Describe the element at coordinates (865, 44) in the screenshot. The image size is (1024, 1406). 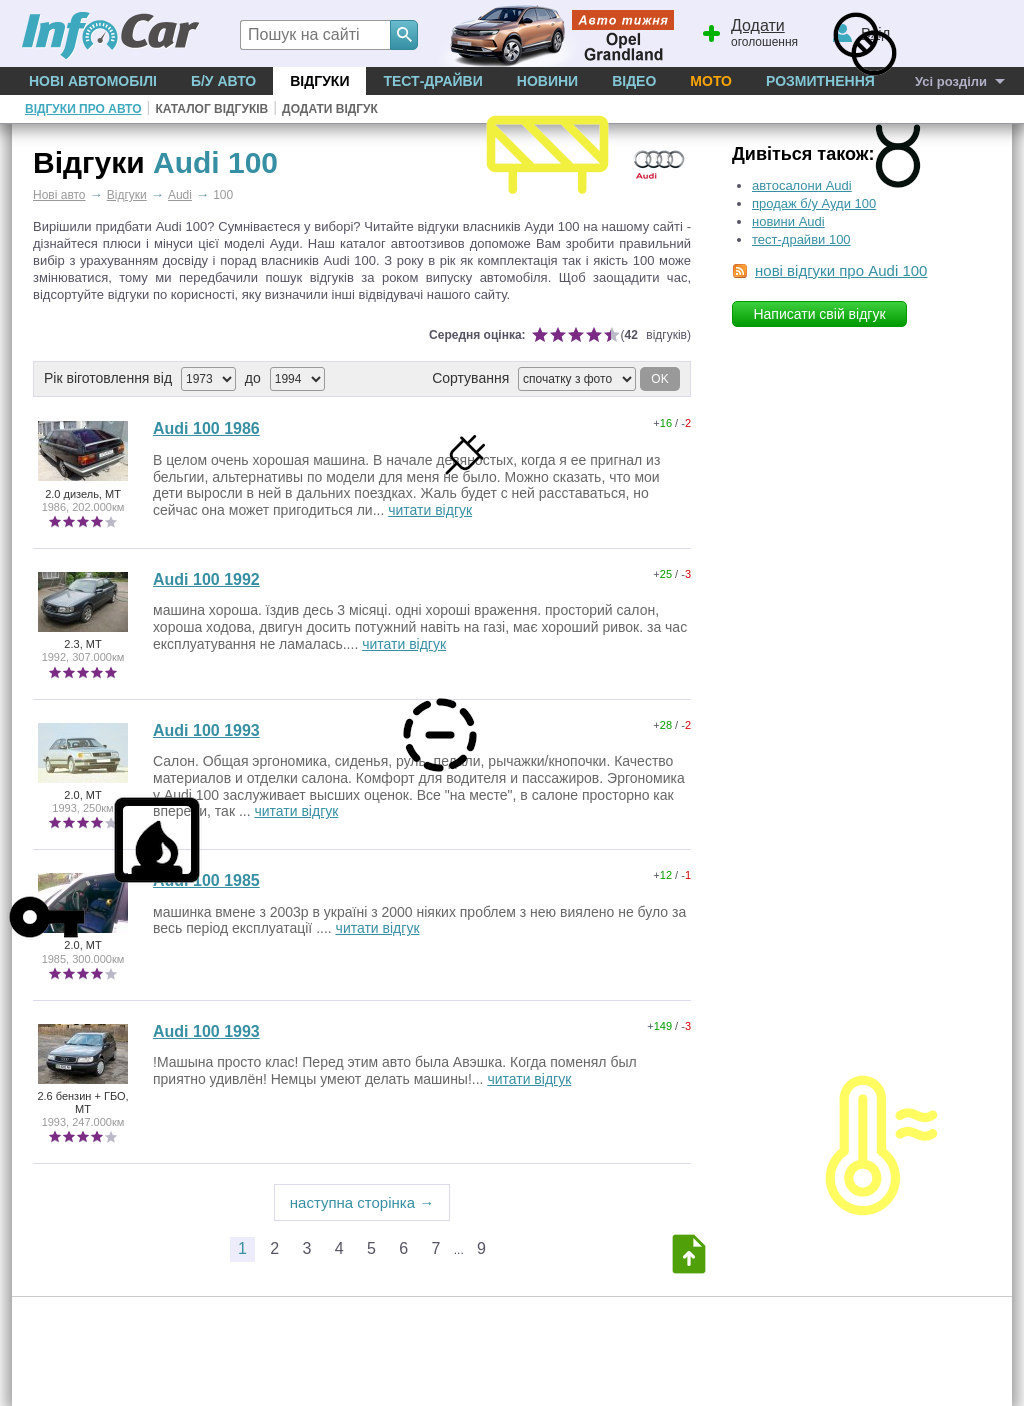
I see `apply intersection operation to selected shapes` at that location.